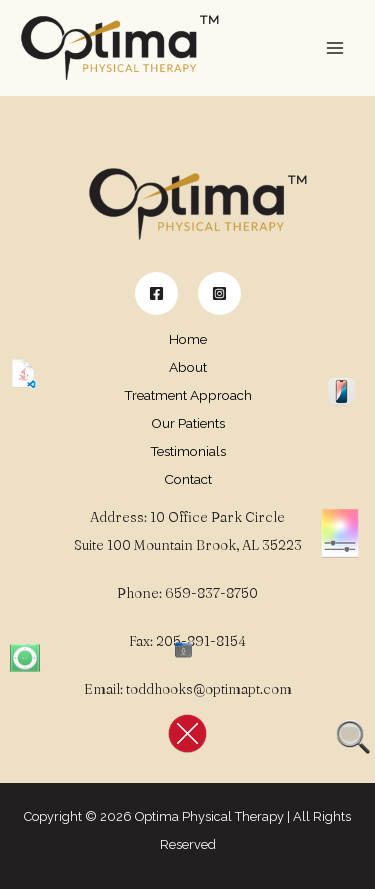  Describe the element at coordinates (341, 391) in the screenshot. I see `mirror your iPhone screen to your Mac` at that location.